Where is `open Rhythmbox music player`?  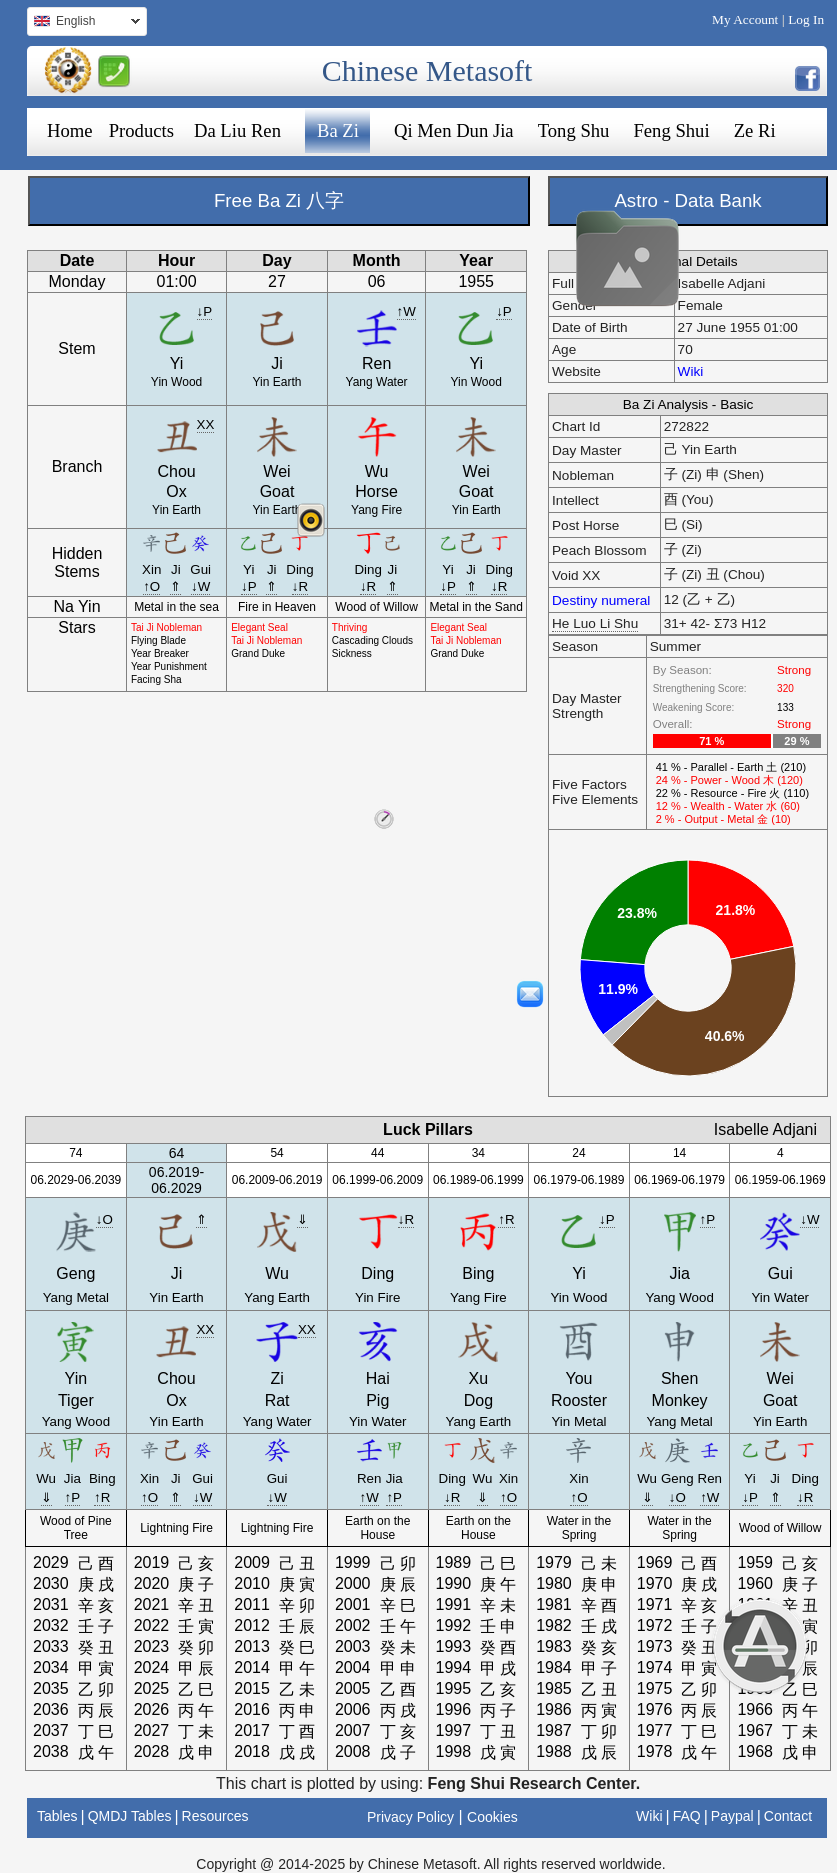
open Rhythmbox music player is located at coordinates (311, 520).